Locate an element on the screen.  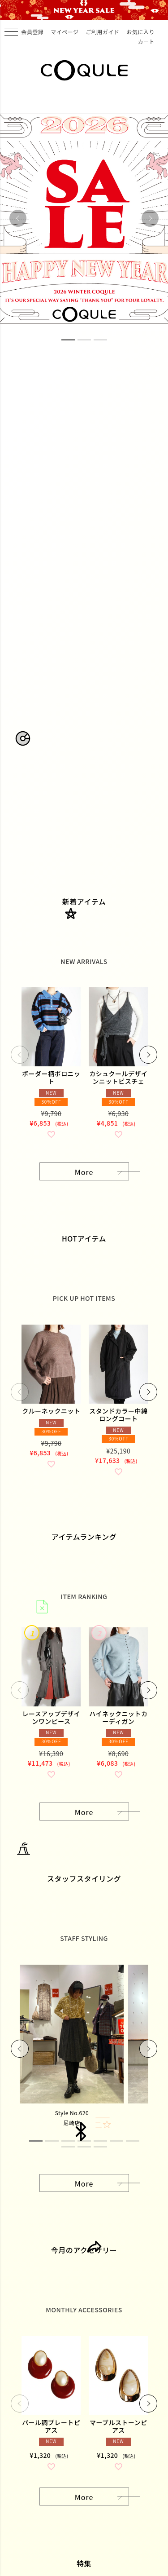
view your favorites list is located at coordinates (103, 2123).